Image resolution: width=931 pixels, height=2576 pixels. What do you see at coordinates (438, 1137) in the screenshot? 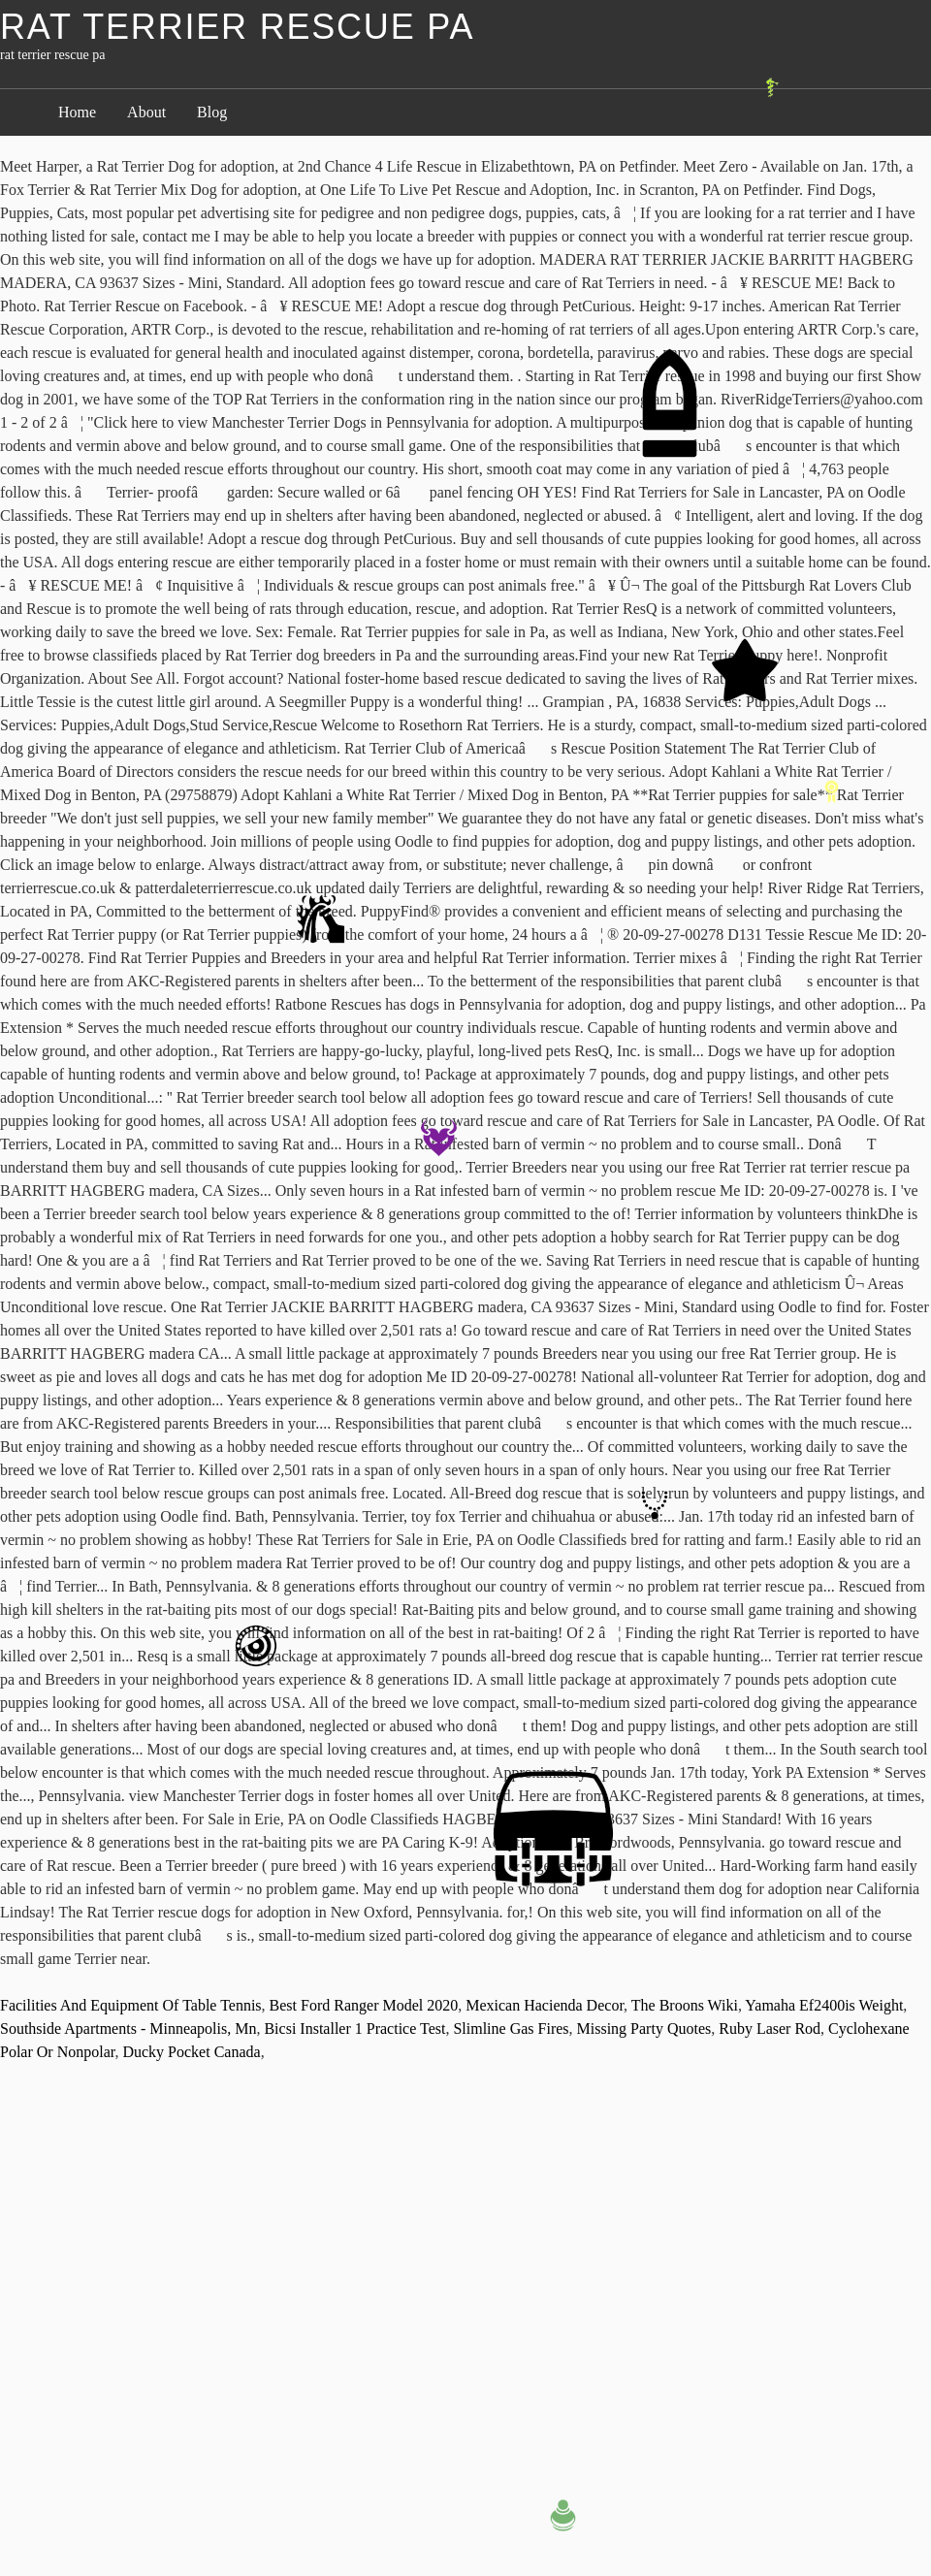
I see `indicates a villain or antagonist character with romantic themes` at bounding box center [438, 1137].